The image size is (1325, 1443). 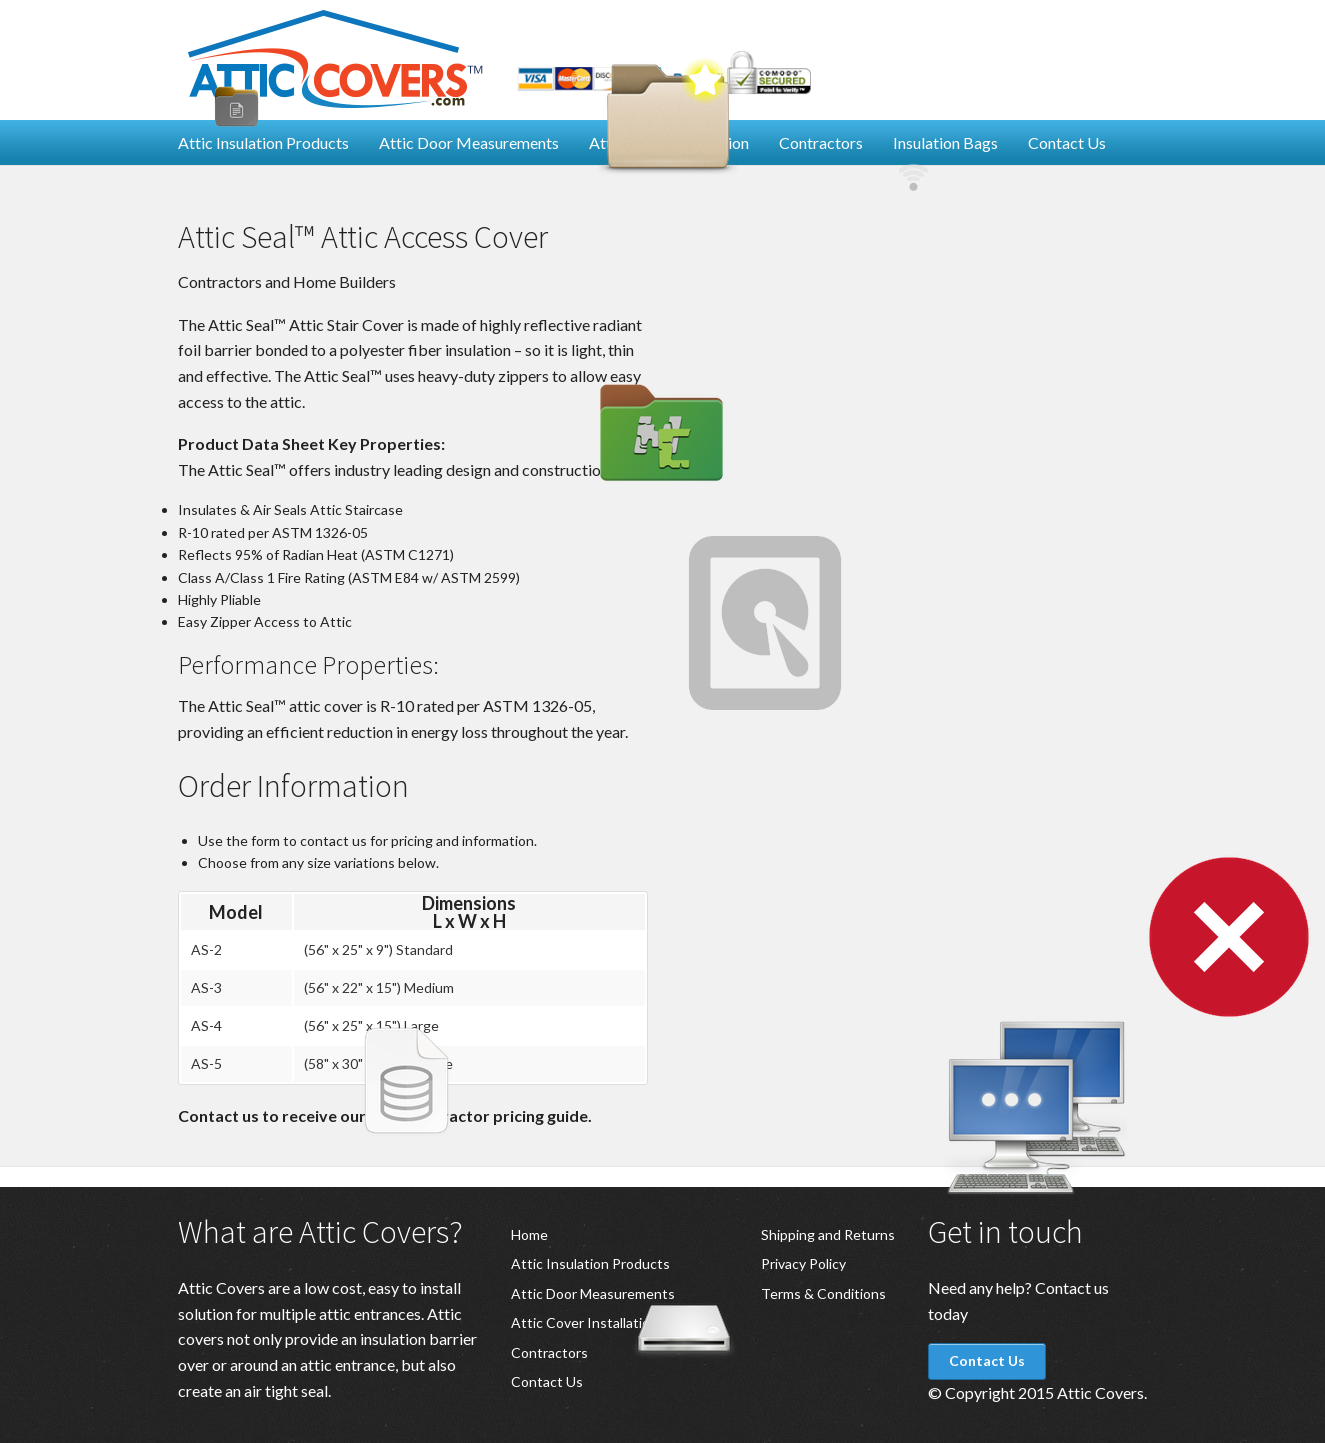 I want to click on access system hard drive, so click(x=765, y=623).